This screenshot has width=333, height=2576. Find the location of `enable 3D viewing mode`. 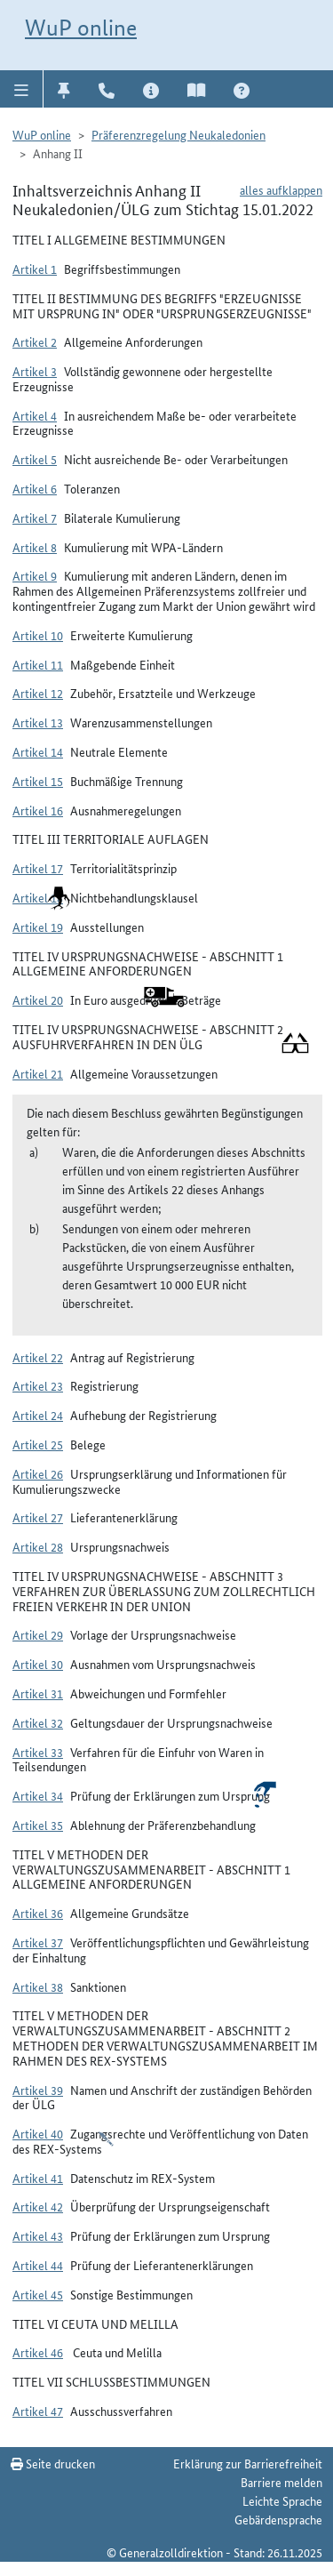

enable 3D viewing mode is located at coordinates (295, 1042).